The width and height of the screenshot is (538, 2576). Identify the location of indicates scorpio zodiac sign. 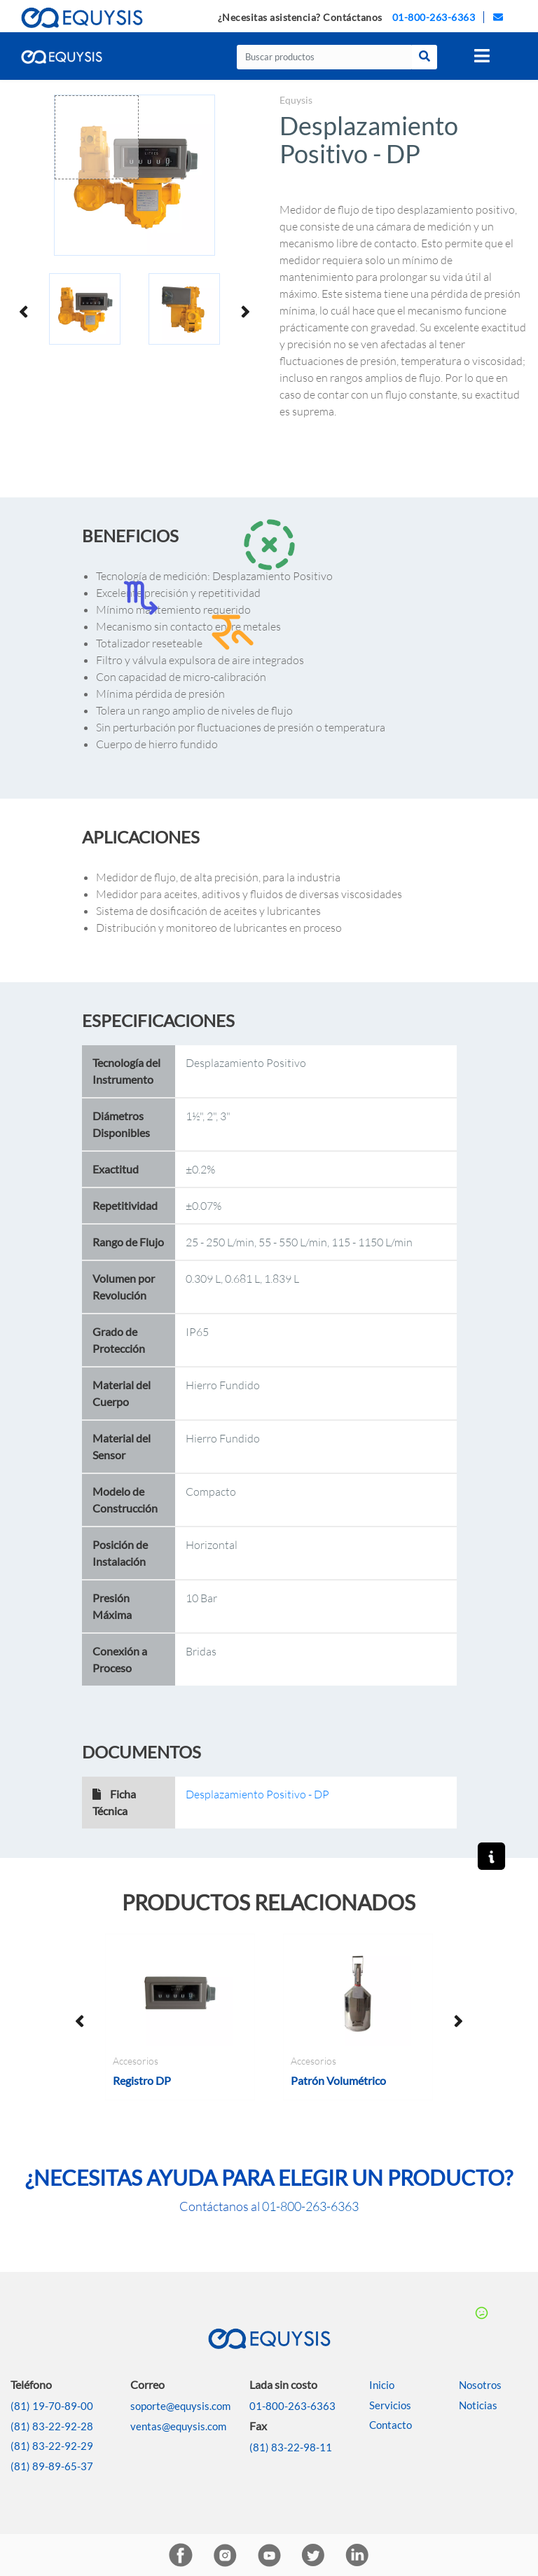
(141, 596).